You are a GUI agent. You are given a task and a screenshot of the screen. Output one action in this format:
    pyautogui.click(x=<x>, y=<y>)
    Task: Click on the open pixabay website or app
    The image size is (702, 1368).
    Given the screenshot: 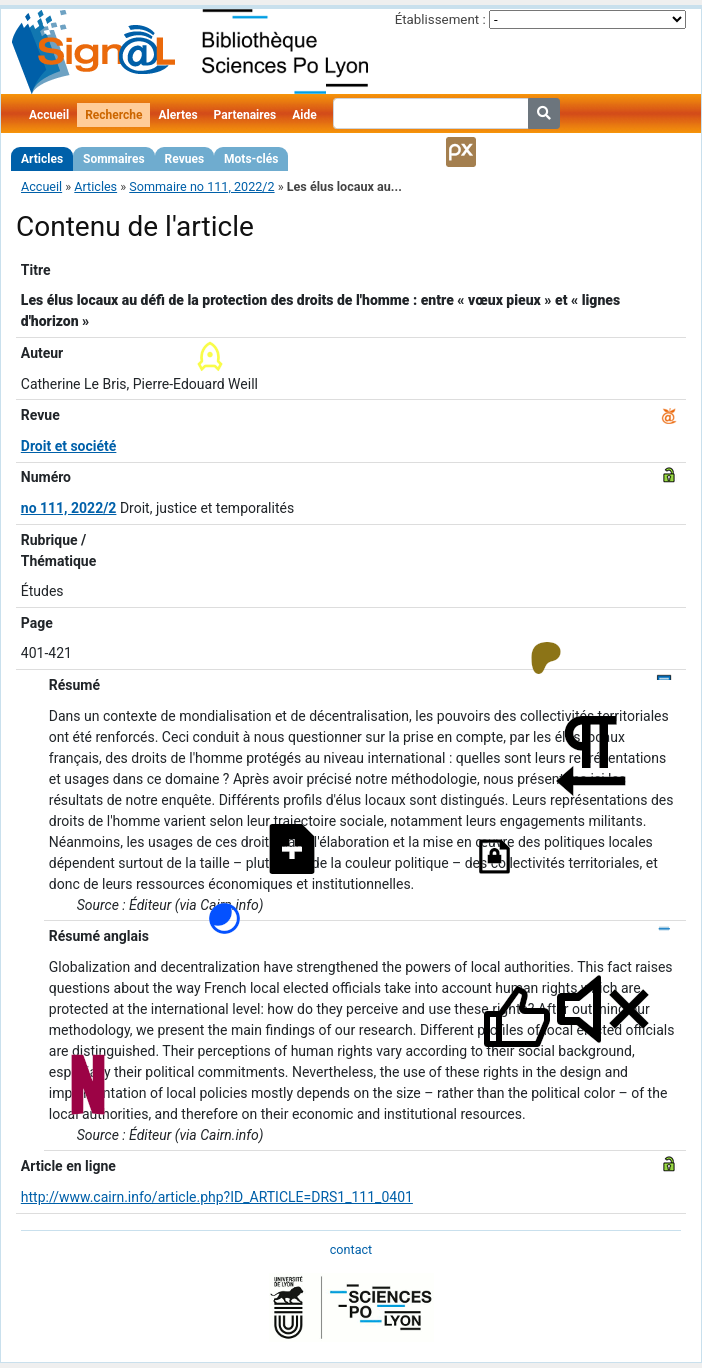 What is the action you would take?
    pyautogui.click(x=461, y=152)
    